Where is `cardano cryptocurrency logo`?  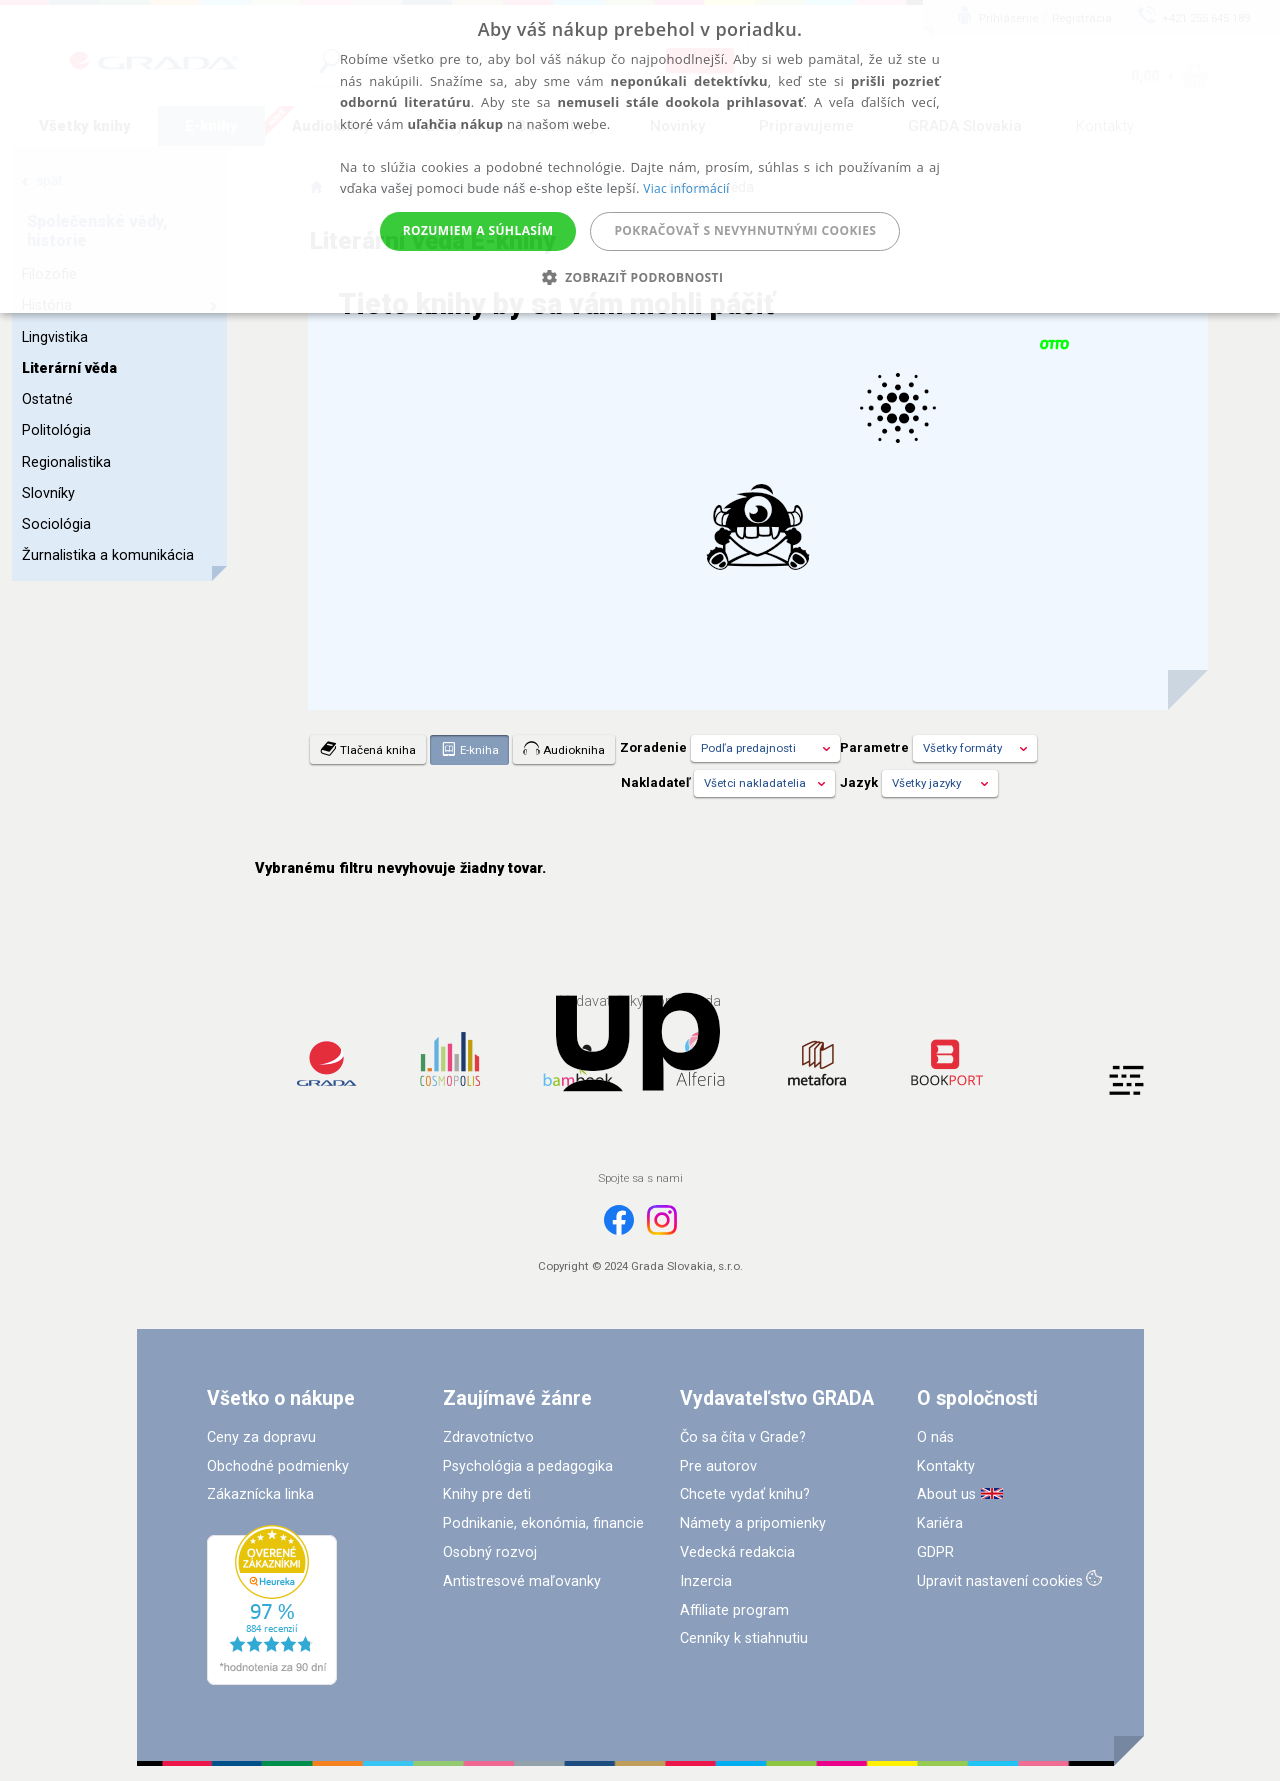 cardano cryptocurrency logo is located at coordinates (898, 408).